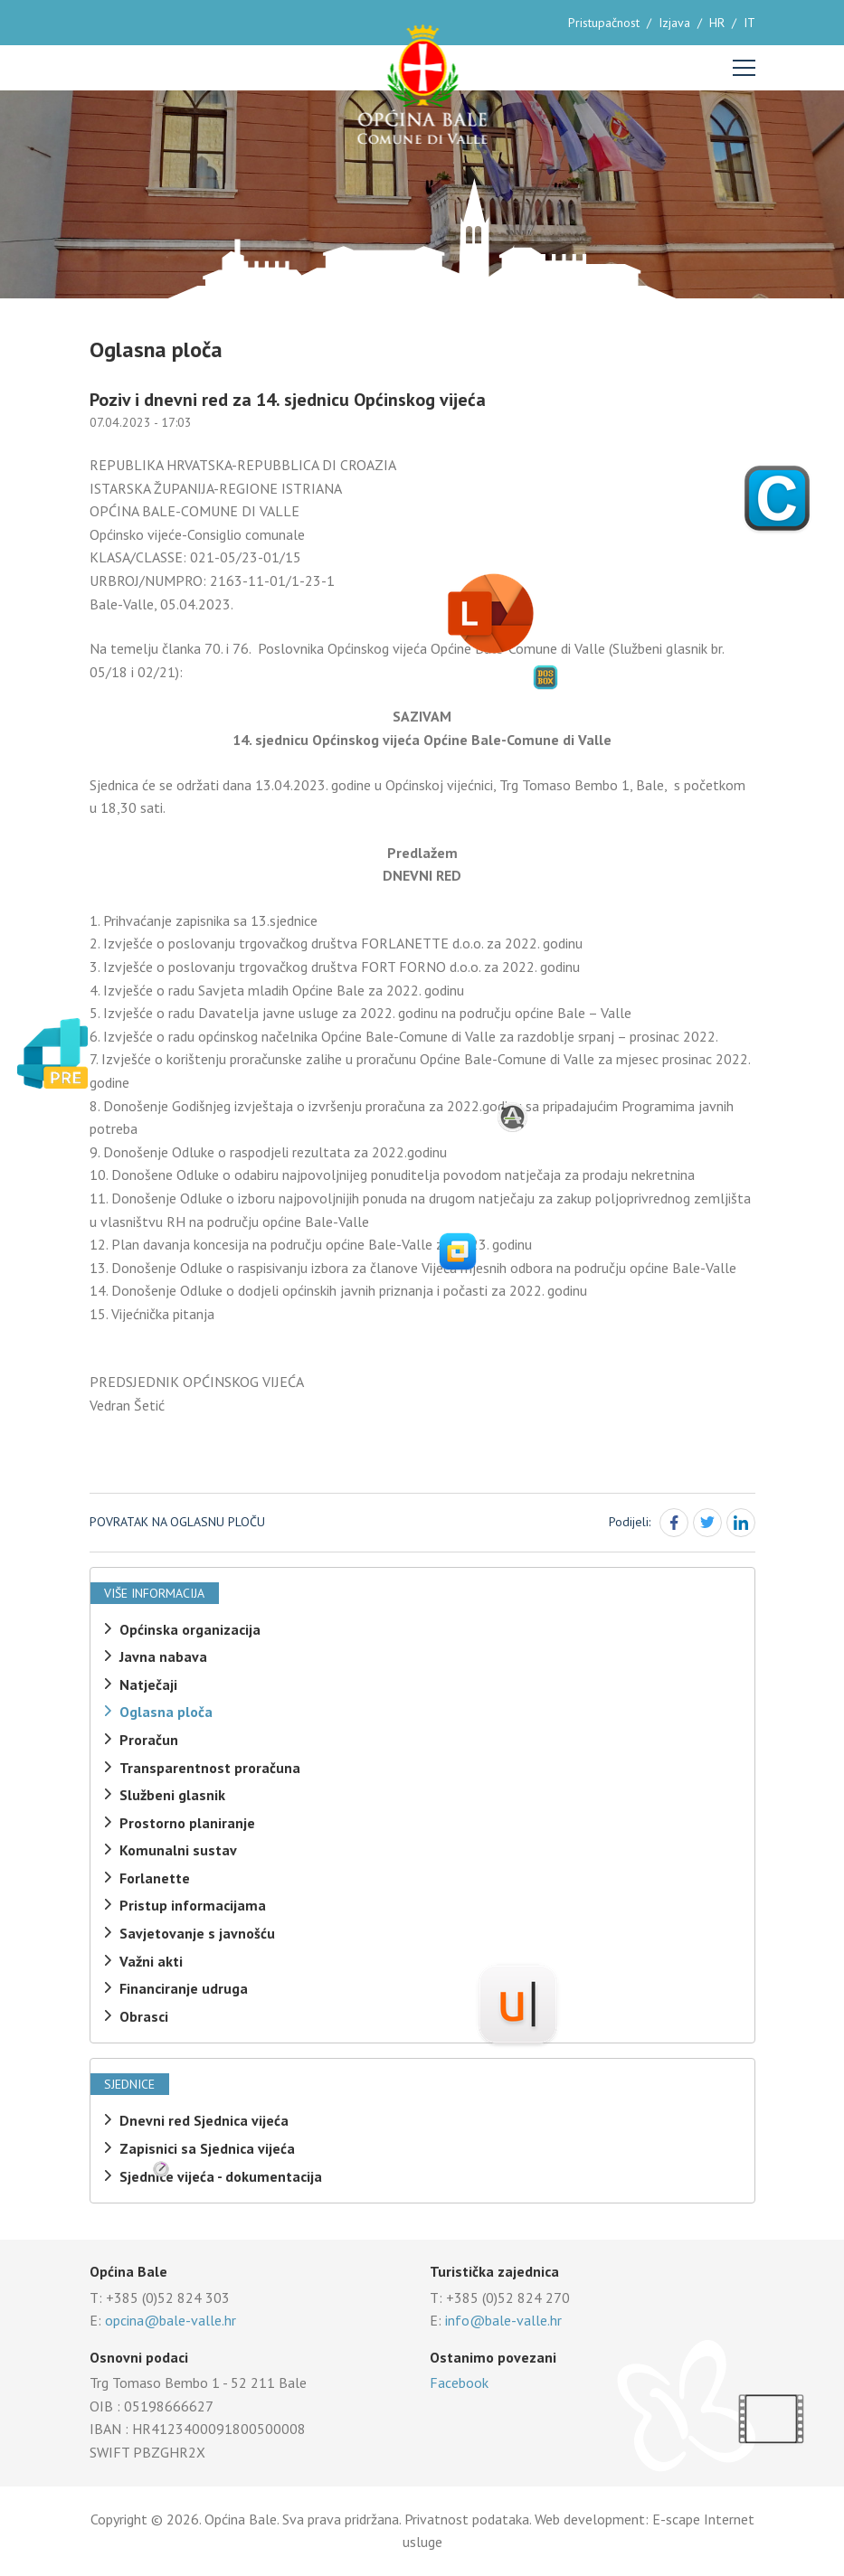 The image size is (844, 2576). I want to click on open visual blend preview application, so click(52, 1053).